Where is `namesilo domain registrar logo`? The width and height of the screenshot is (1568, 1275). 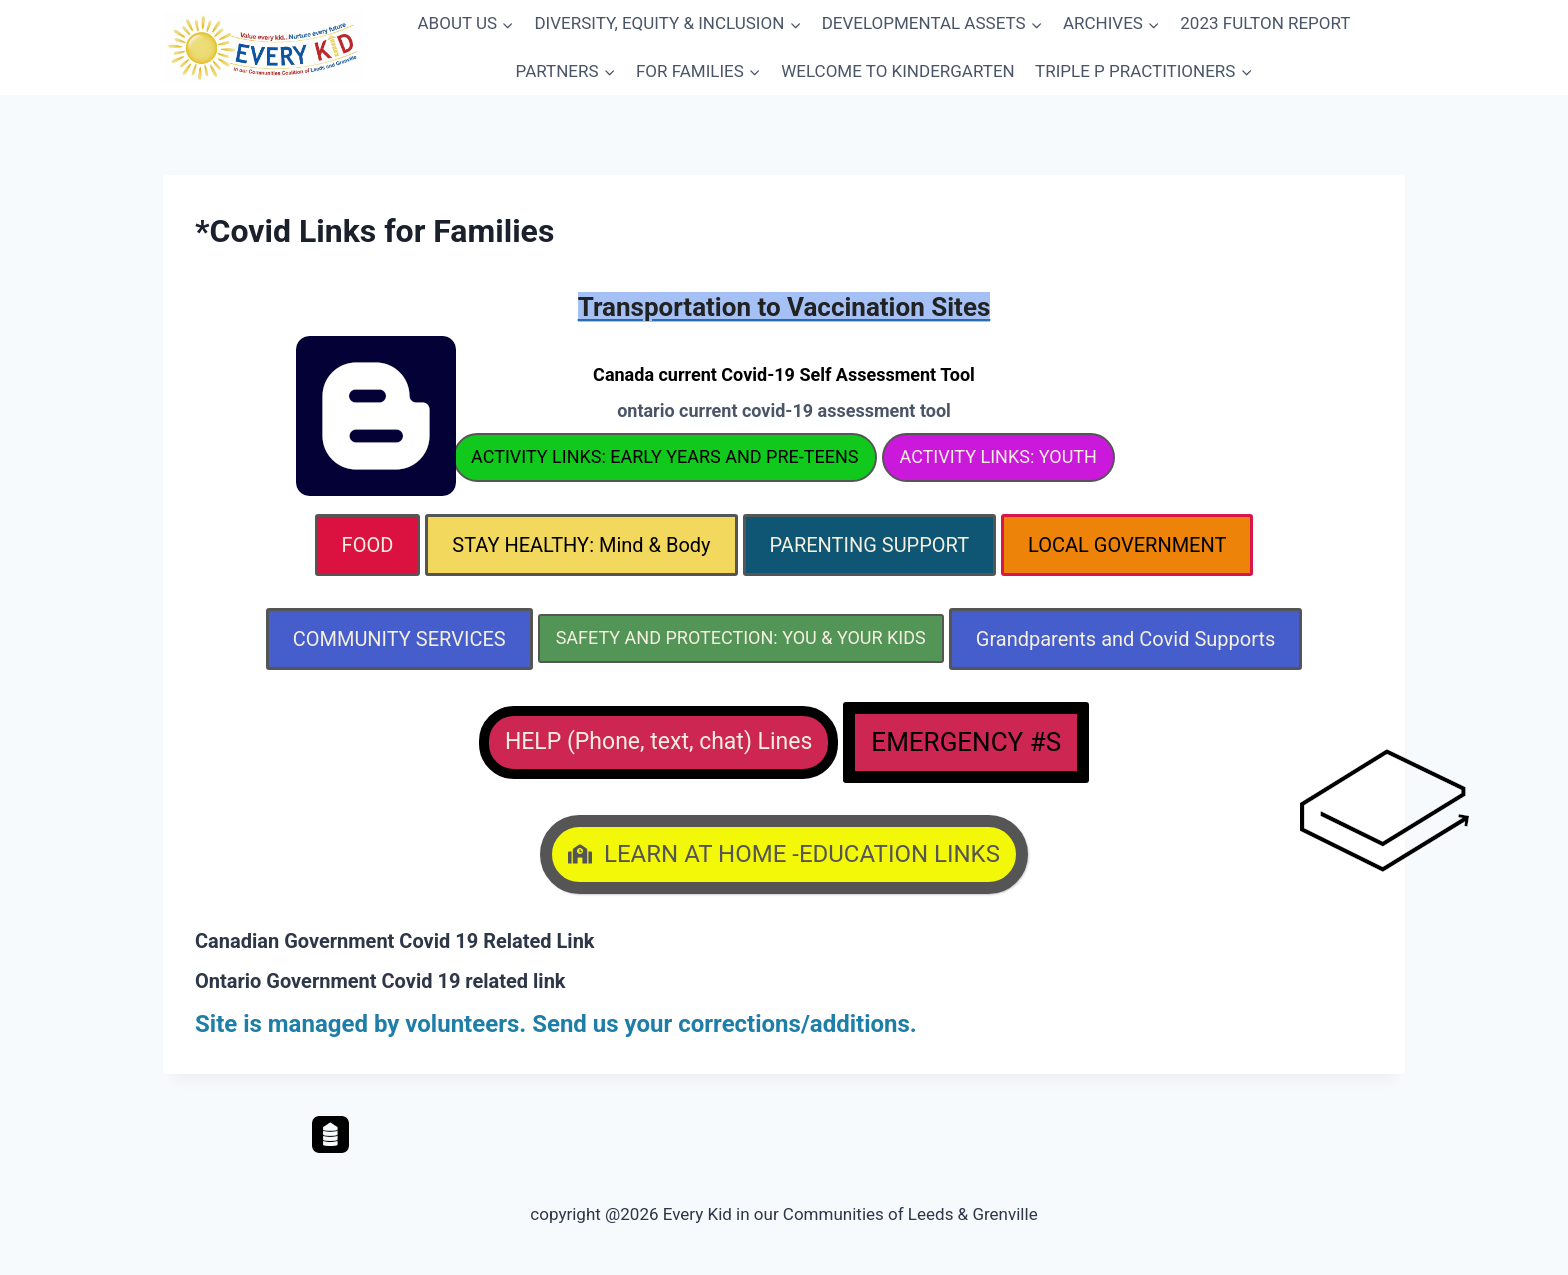
namesilo domain registrar logo is located at coordinates (330, 1134).